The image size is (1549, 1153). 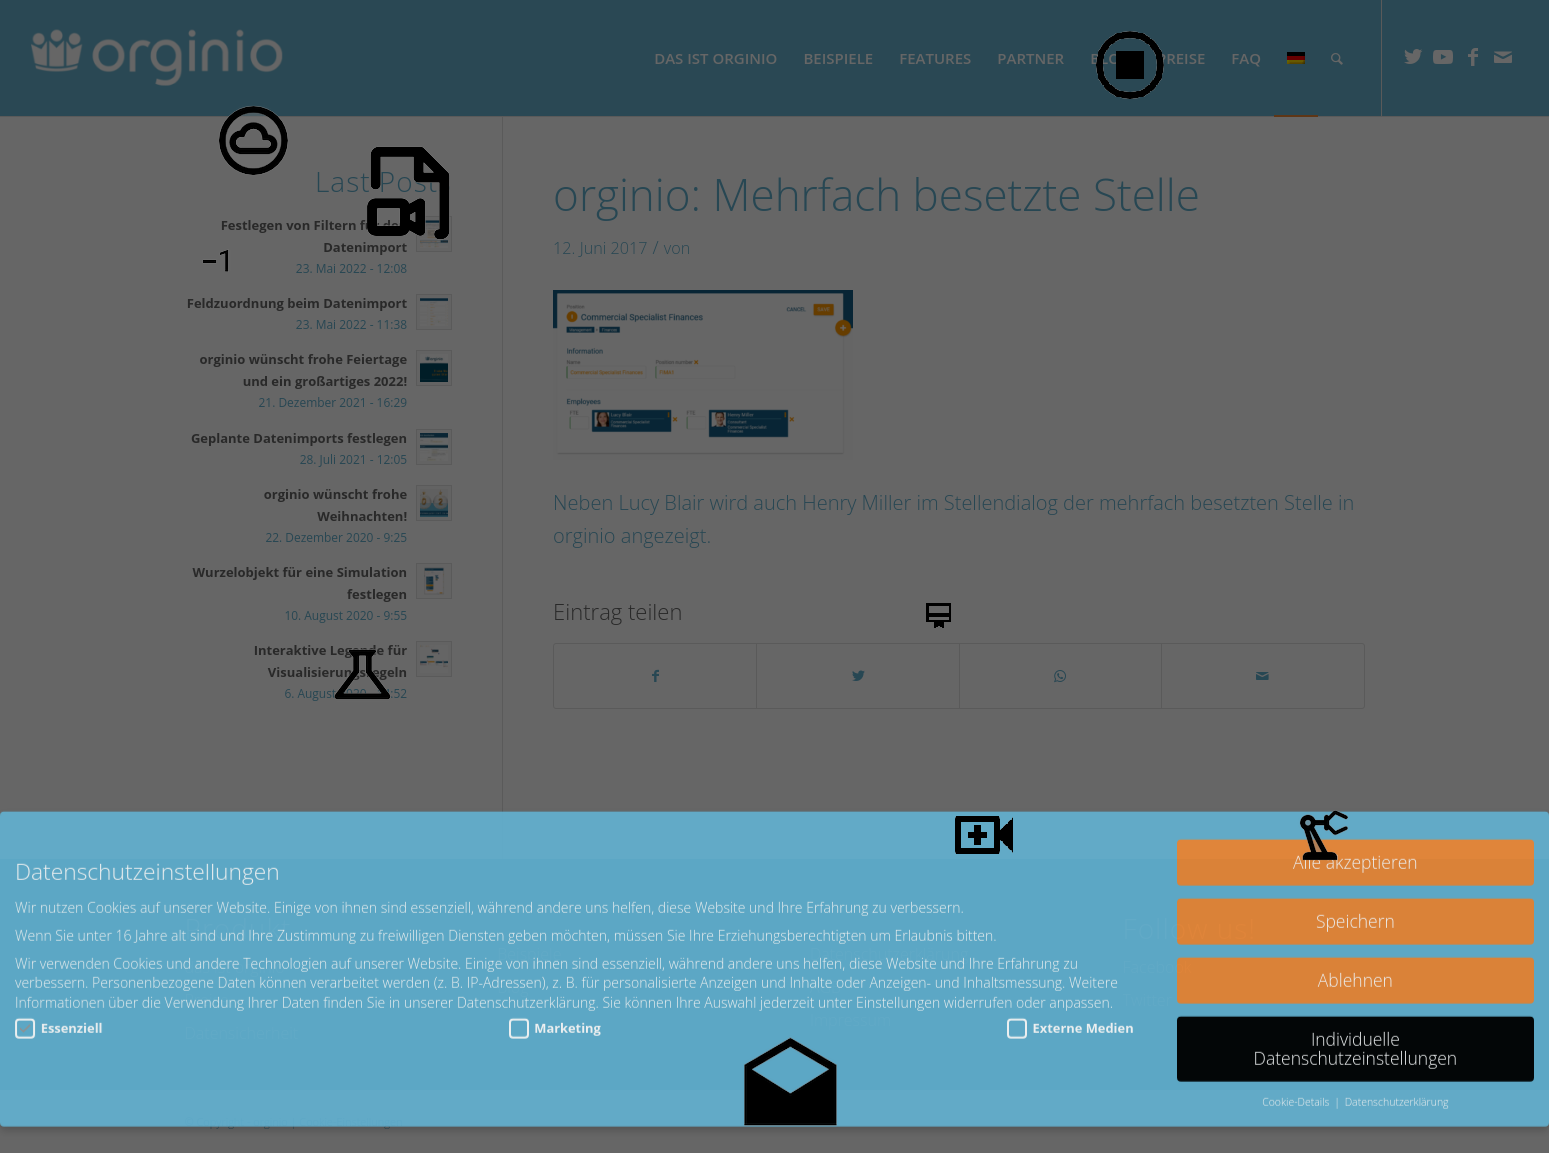 What do you see at coordinates (984, 835) in the screenshot?
I see `start a new video call` at bounding box center [984, 835].